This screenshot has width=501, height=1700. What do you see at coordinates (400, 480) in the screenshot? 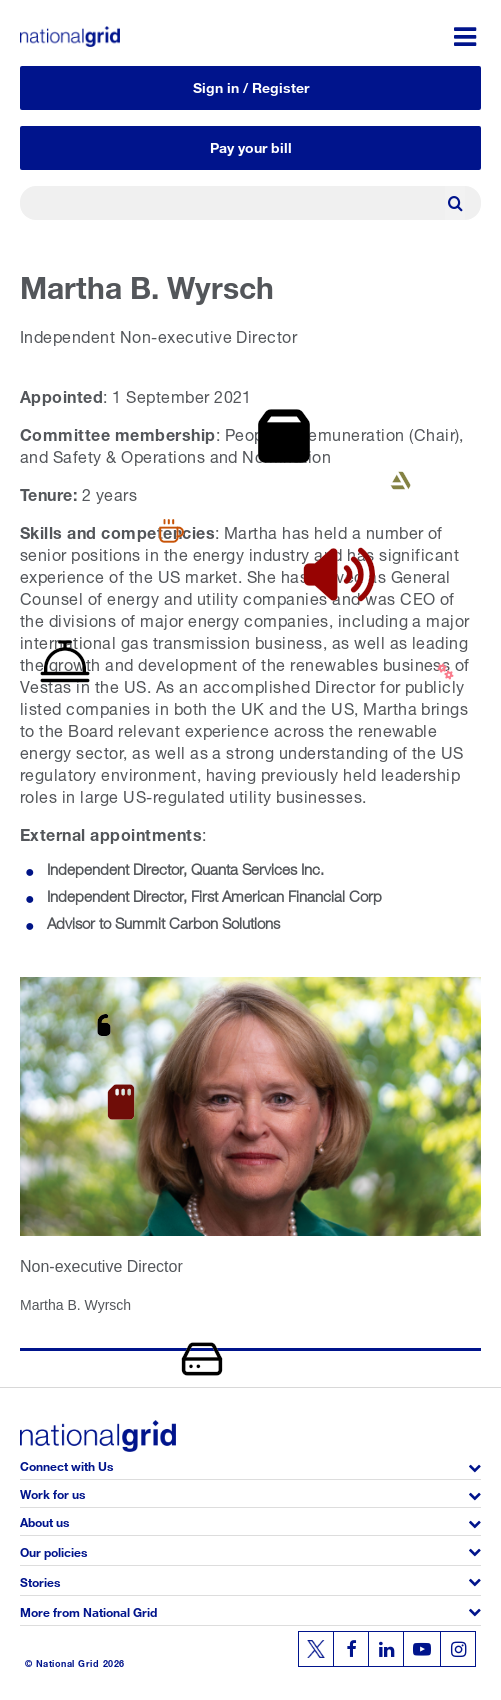
I see `visit artstation profile or portfolio` at bounding box center [400, 480].